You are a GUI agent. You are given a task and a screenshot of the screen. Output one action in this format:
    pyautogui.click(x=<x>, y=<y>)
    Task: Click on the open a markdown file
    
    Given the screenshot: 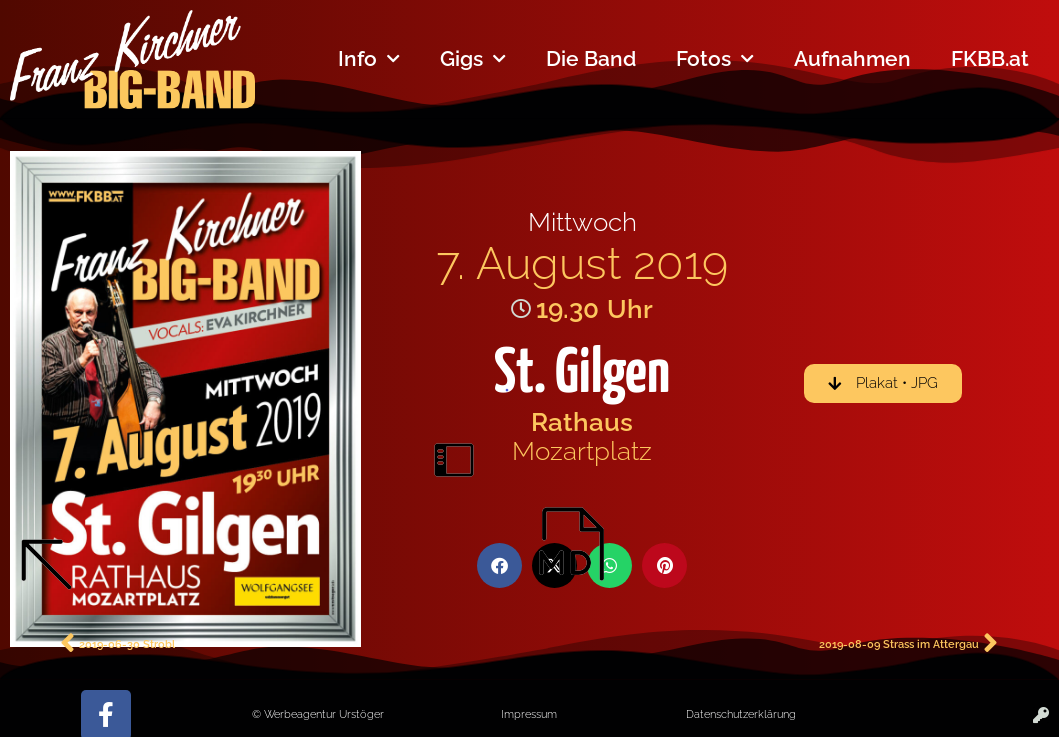 What is the action you would take?
    pyautogui.click(x=573, y=544)
    